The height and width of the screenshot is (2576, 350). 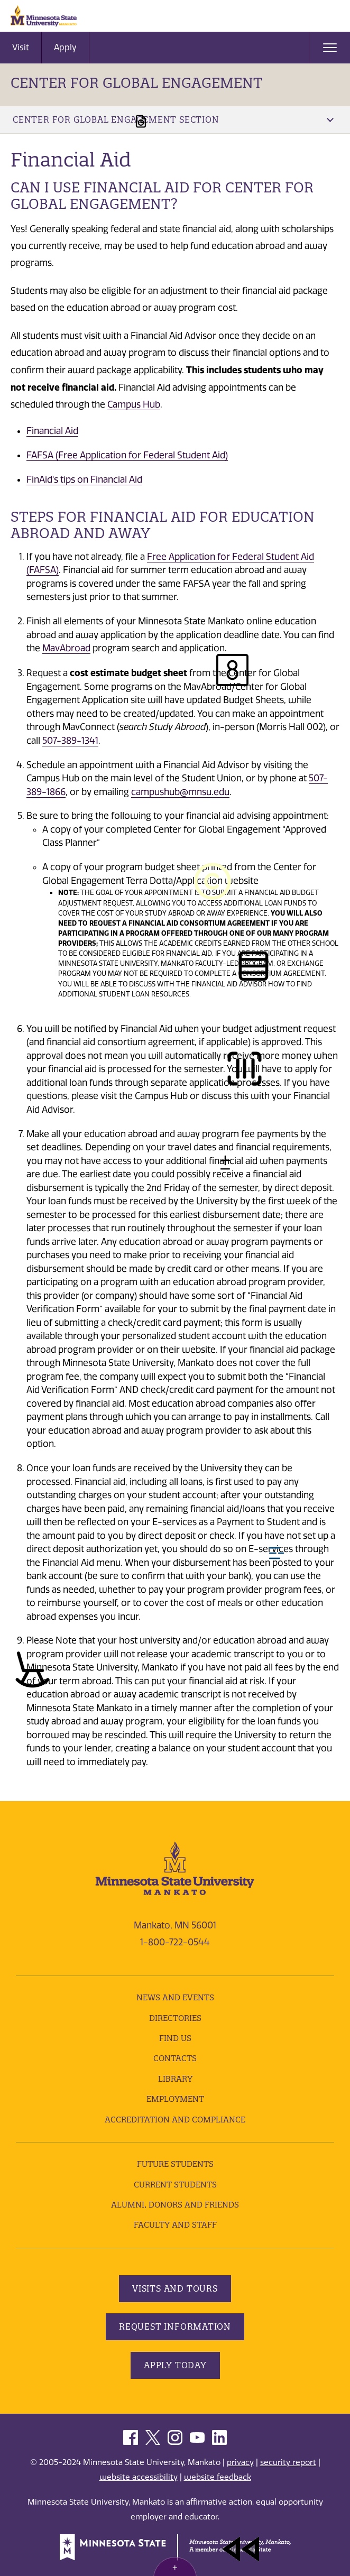 I want to click on access furniture or seating options, so click(x=32, y=1669).